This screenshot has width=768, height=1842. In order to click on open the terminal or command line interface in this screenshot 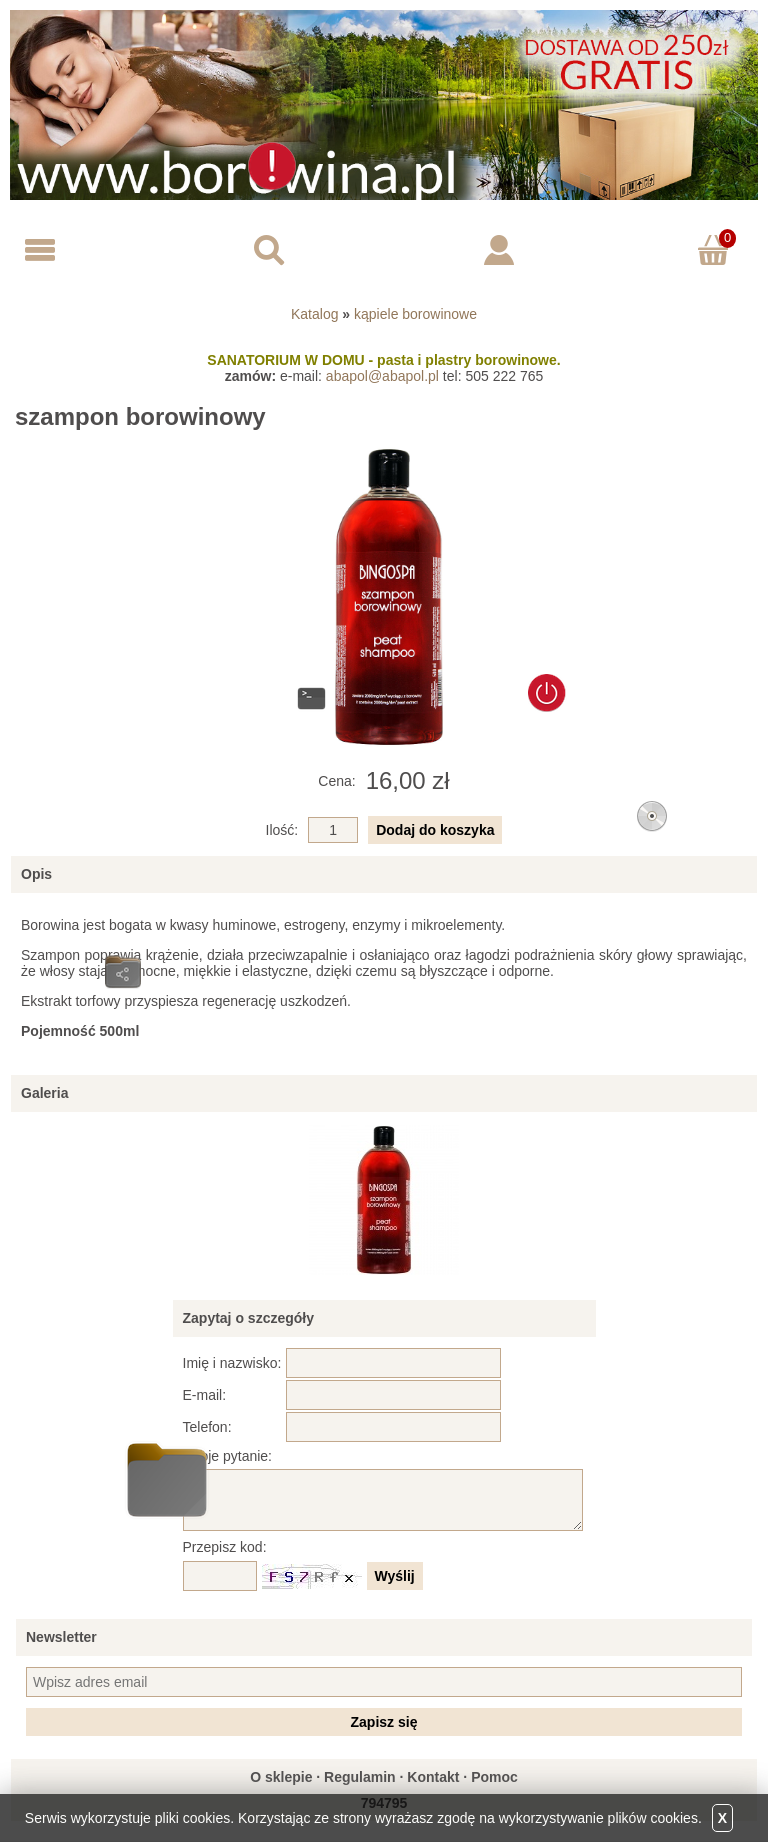, I will do `click(311, 698)`.